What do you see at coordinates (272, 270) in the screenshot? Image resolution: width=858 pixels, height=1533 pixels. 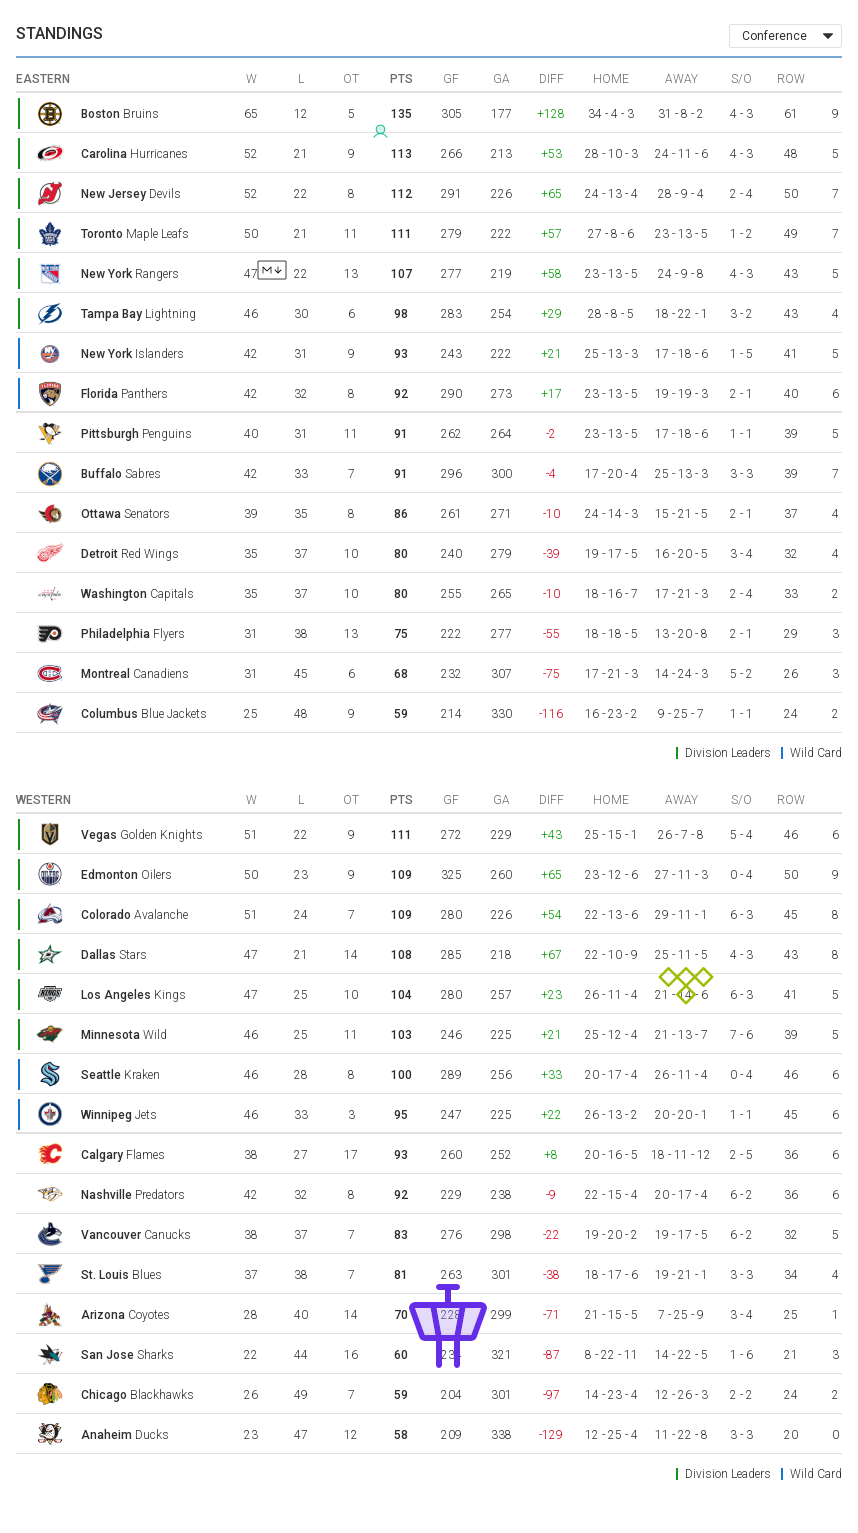 I see `indicates markdown formatting is supported` at bounding box center [272, 270].